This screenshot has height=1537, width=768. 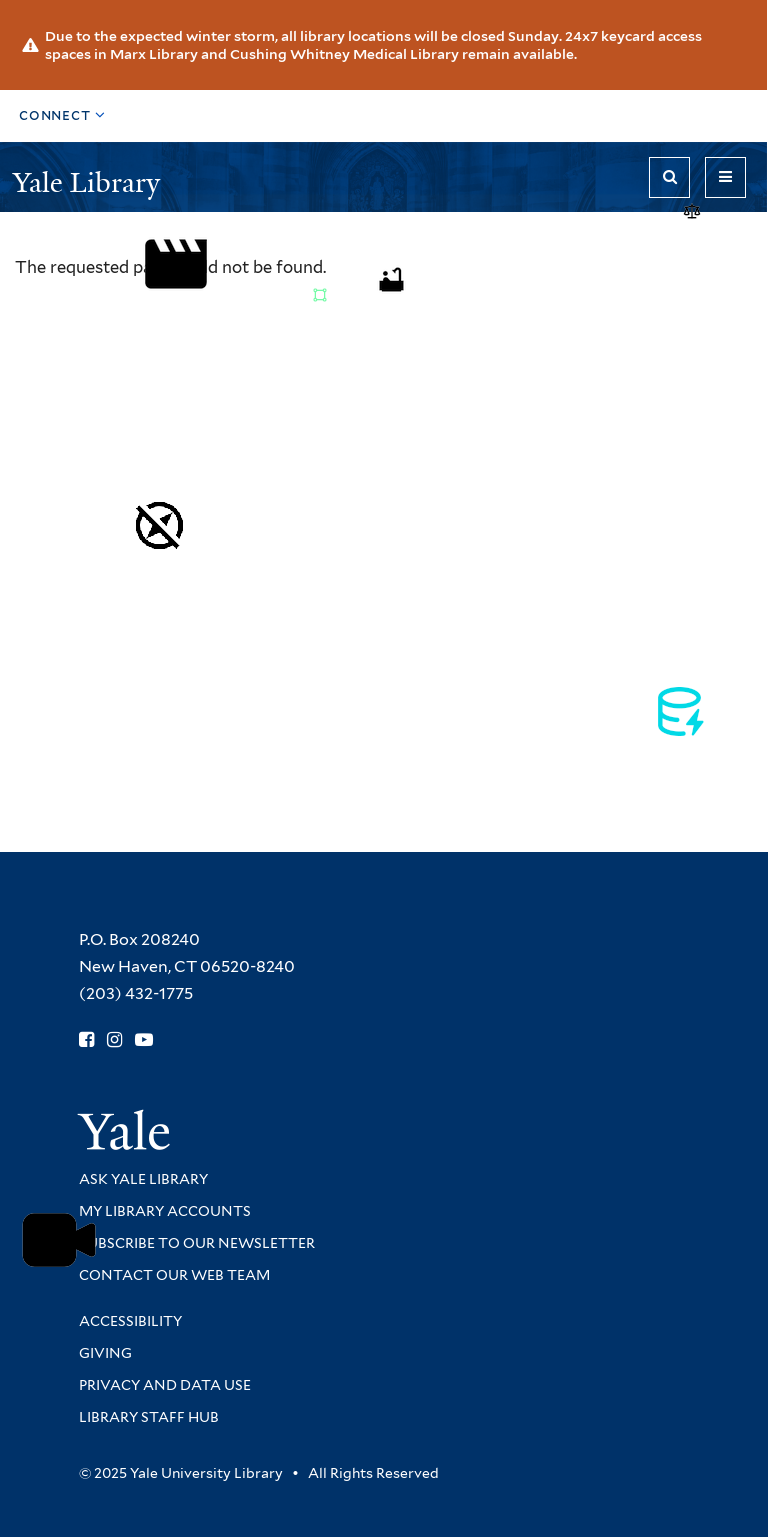 I want to click on access legal or terms of service settings, so click(x=692, y=211).